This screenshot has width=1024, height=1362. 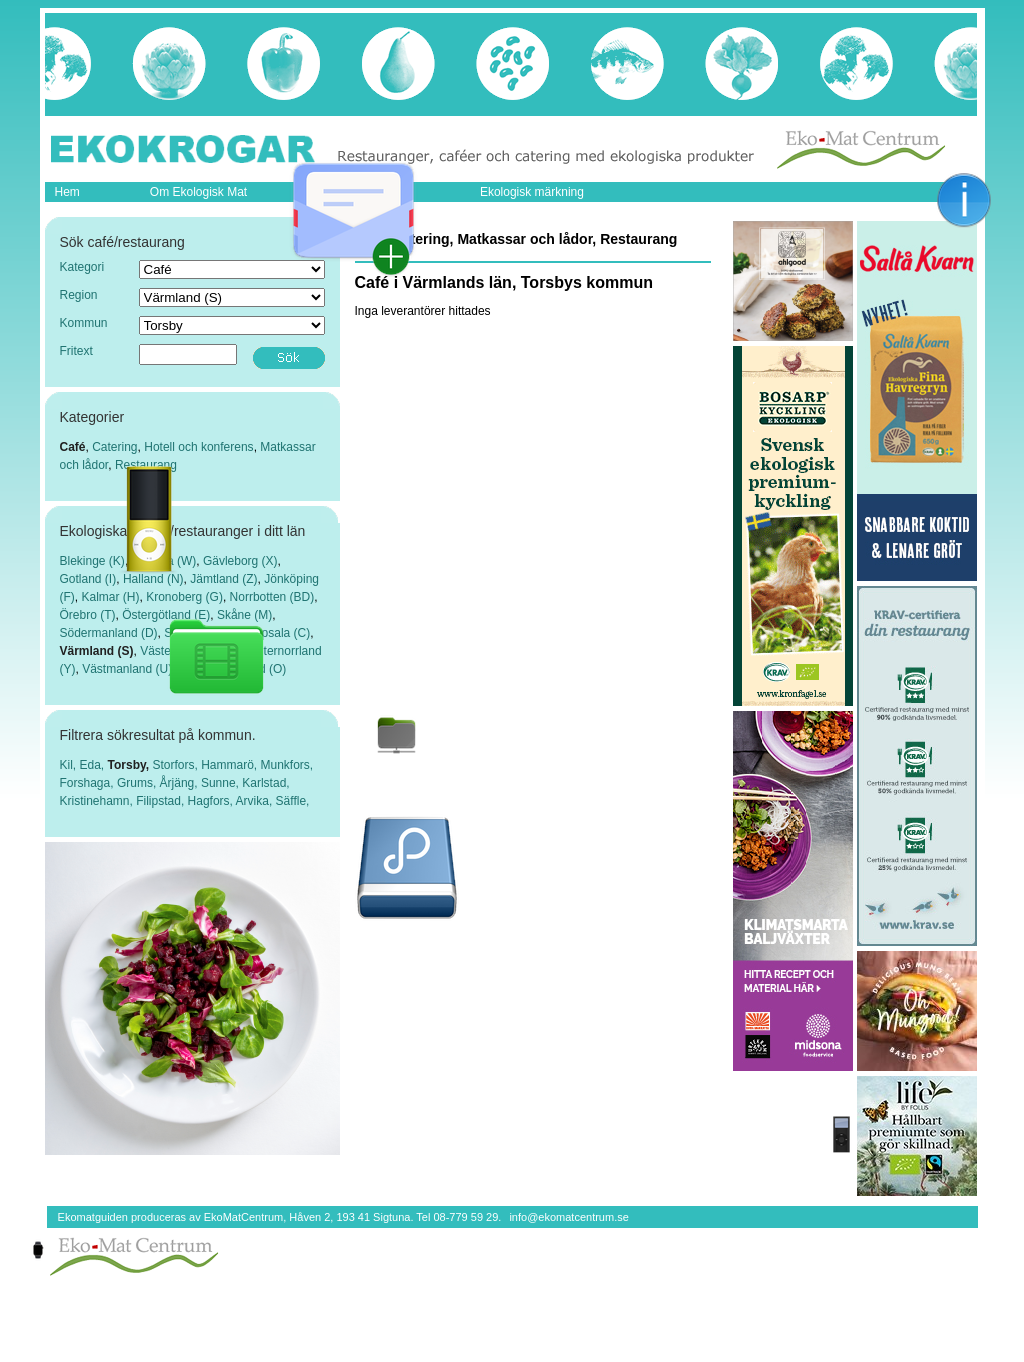 I want to click on apple watch series 7 device icon, so click(x=38, y=1250).